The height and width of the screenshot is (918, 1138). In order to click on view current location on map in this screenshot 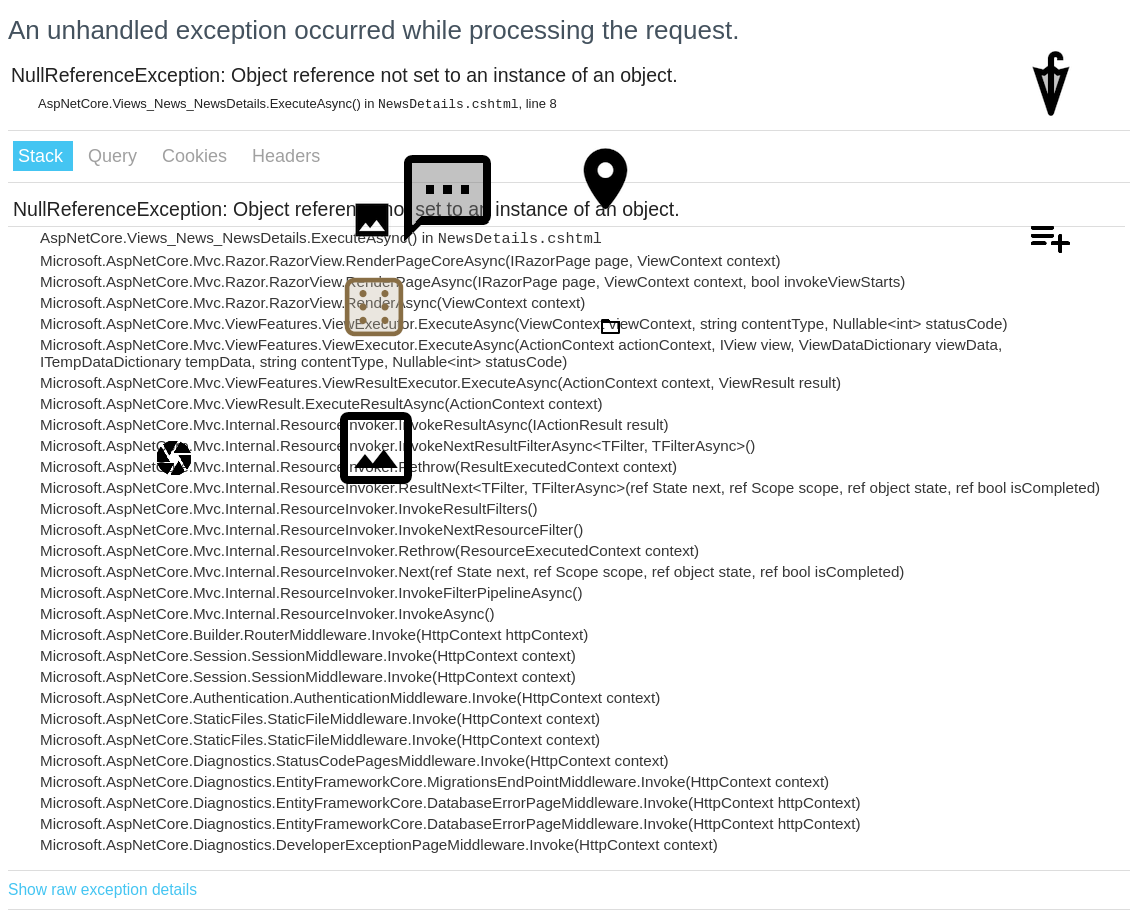, I will do `click(605, 179)`.